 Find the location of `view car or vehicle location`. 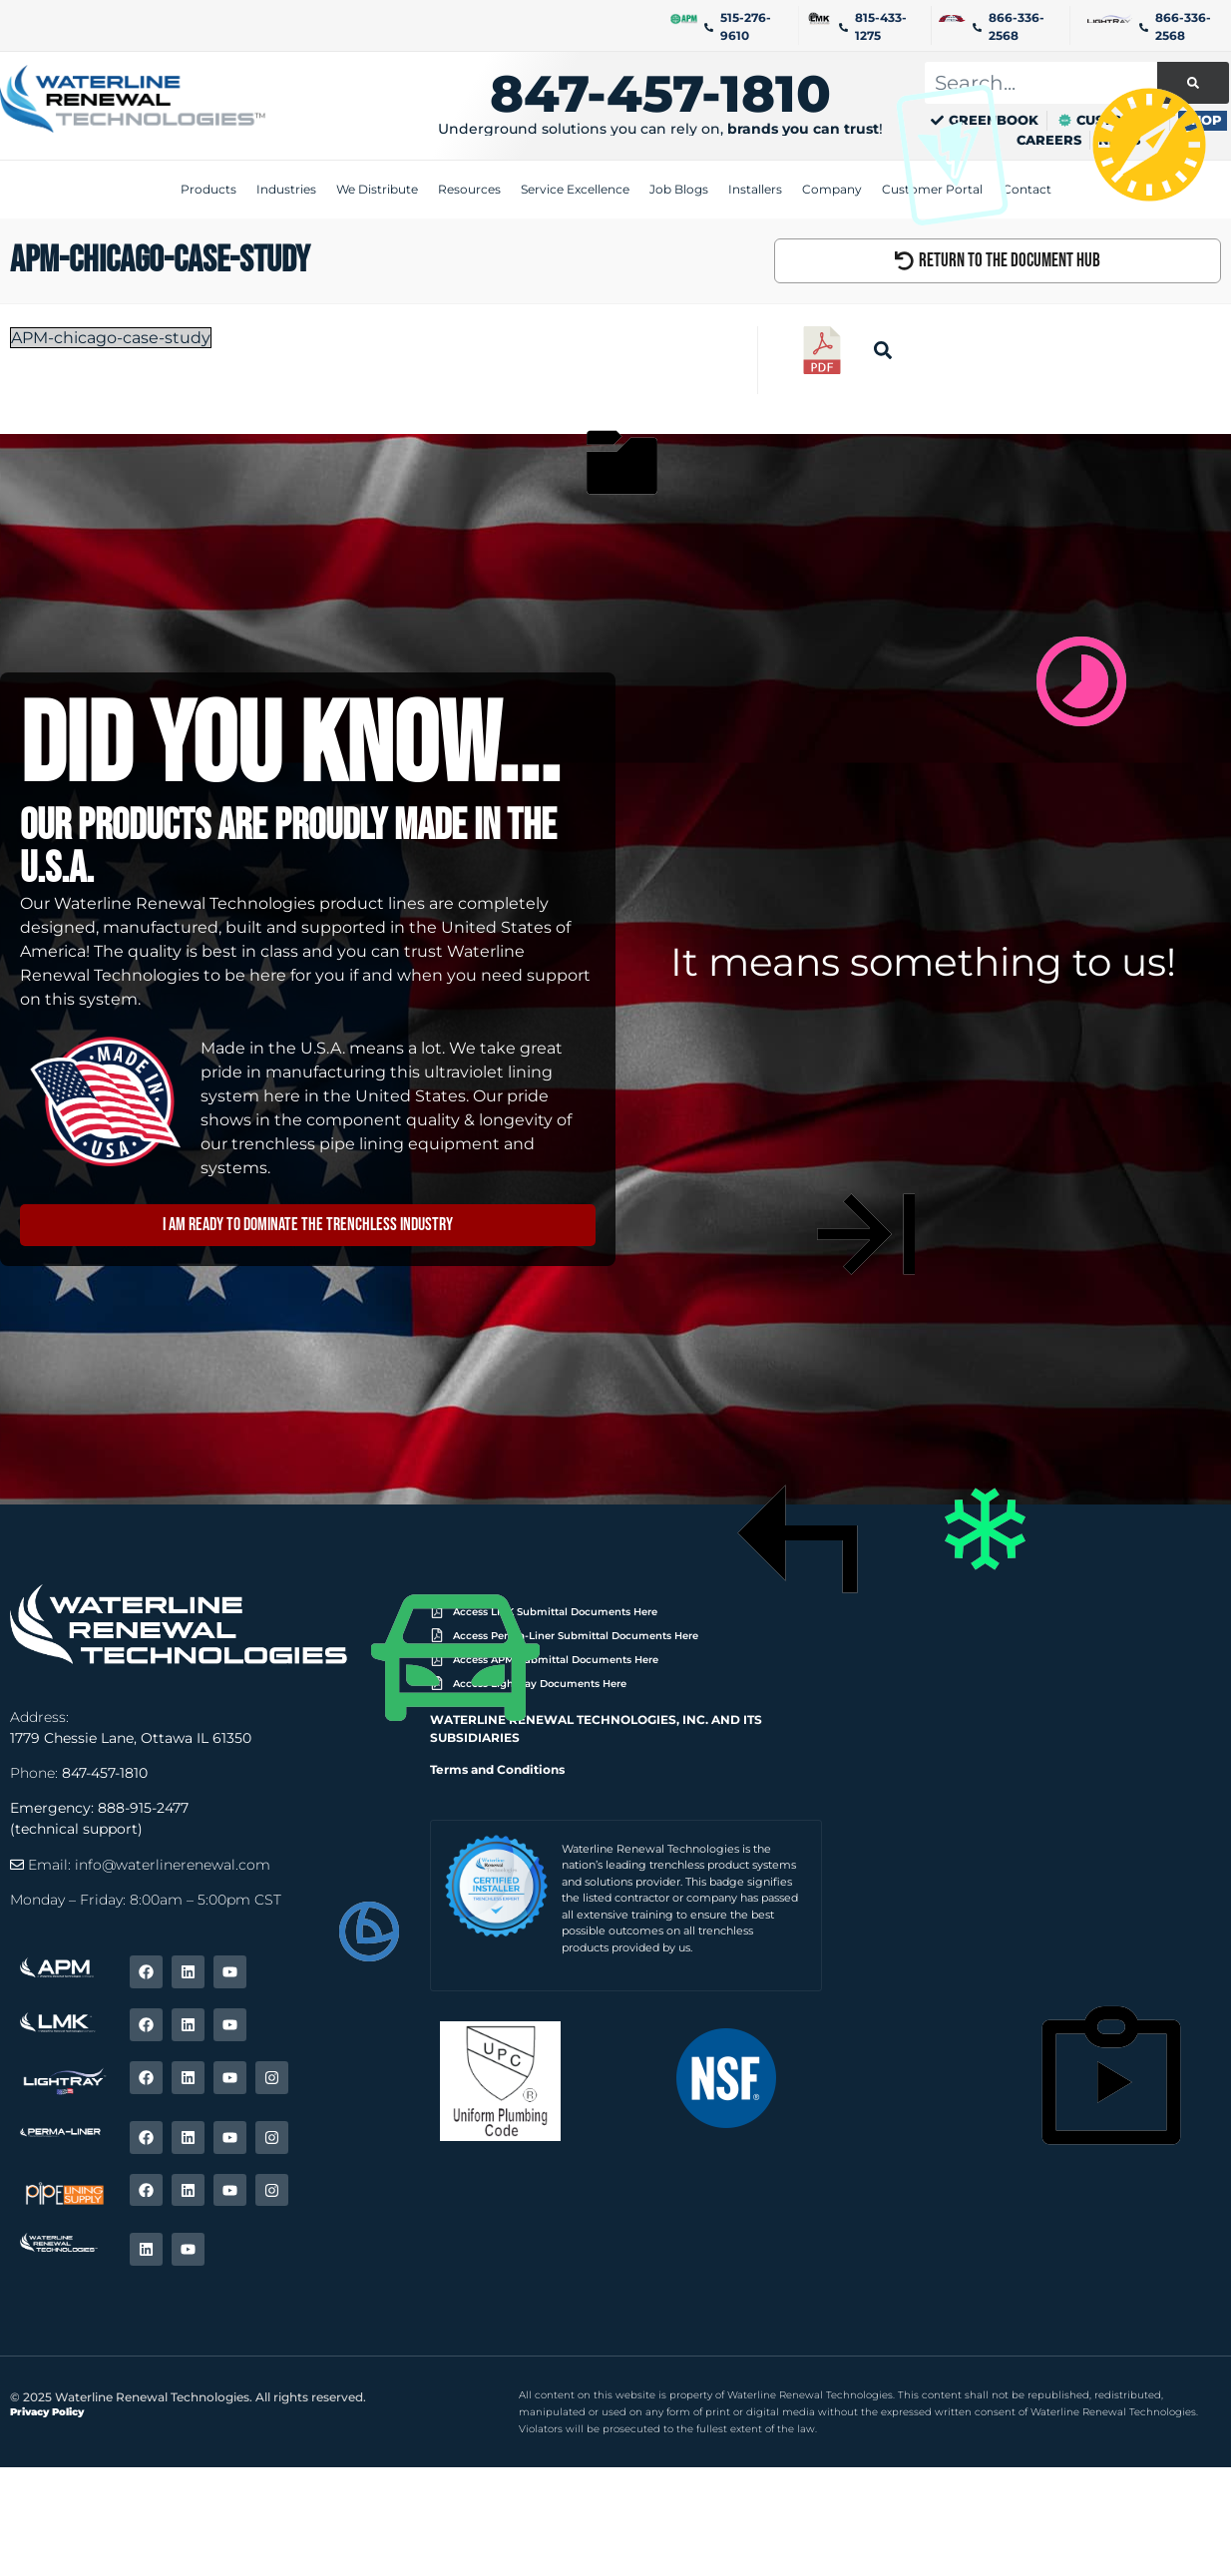

view car or vehicle location is located at coordinates (455, 1650).